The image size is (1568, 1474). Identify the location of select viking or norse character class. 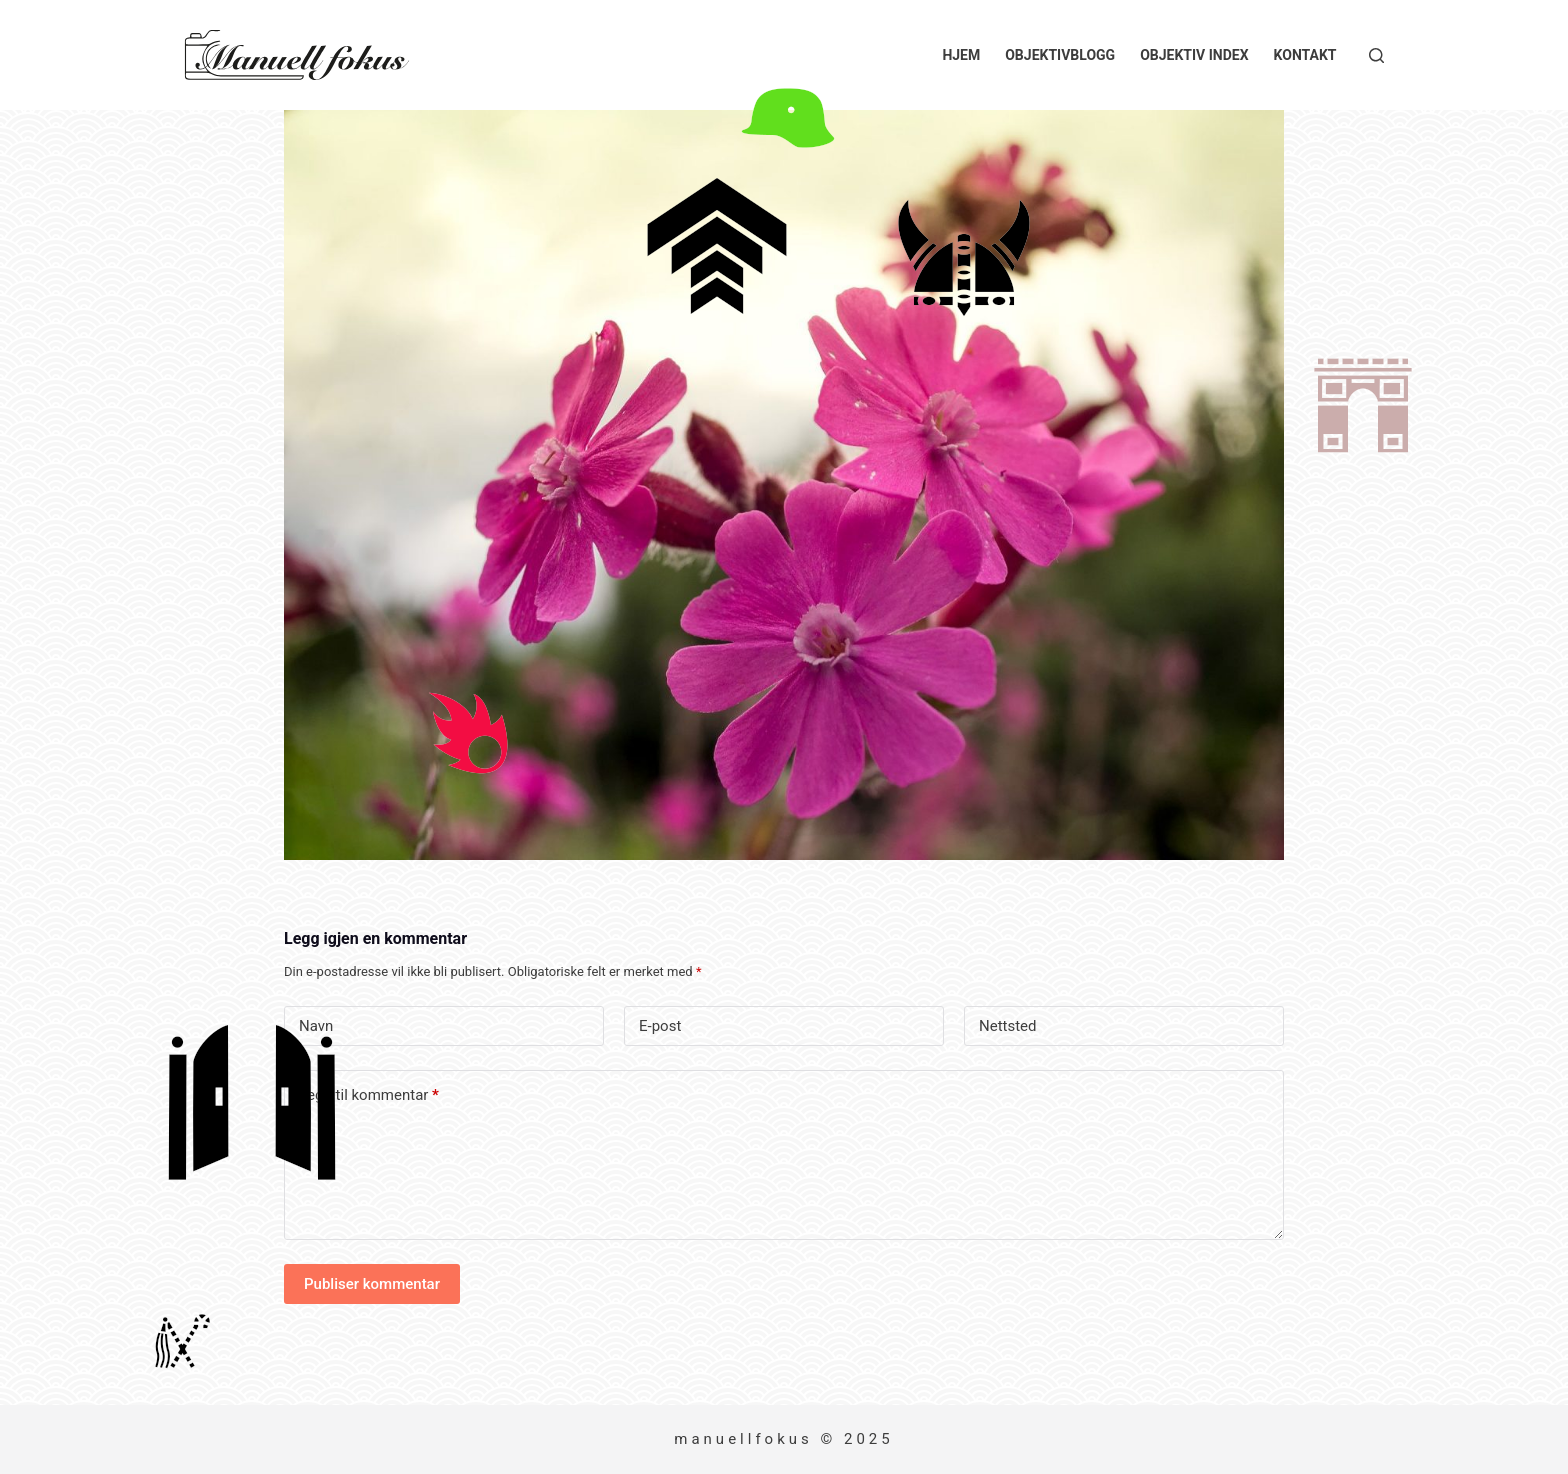
(964, 255).